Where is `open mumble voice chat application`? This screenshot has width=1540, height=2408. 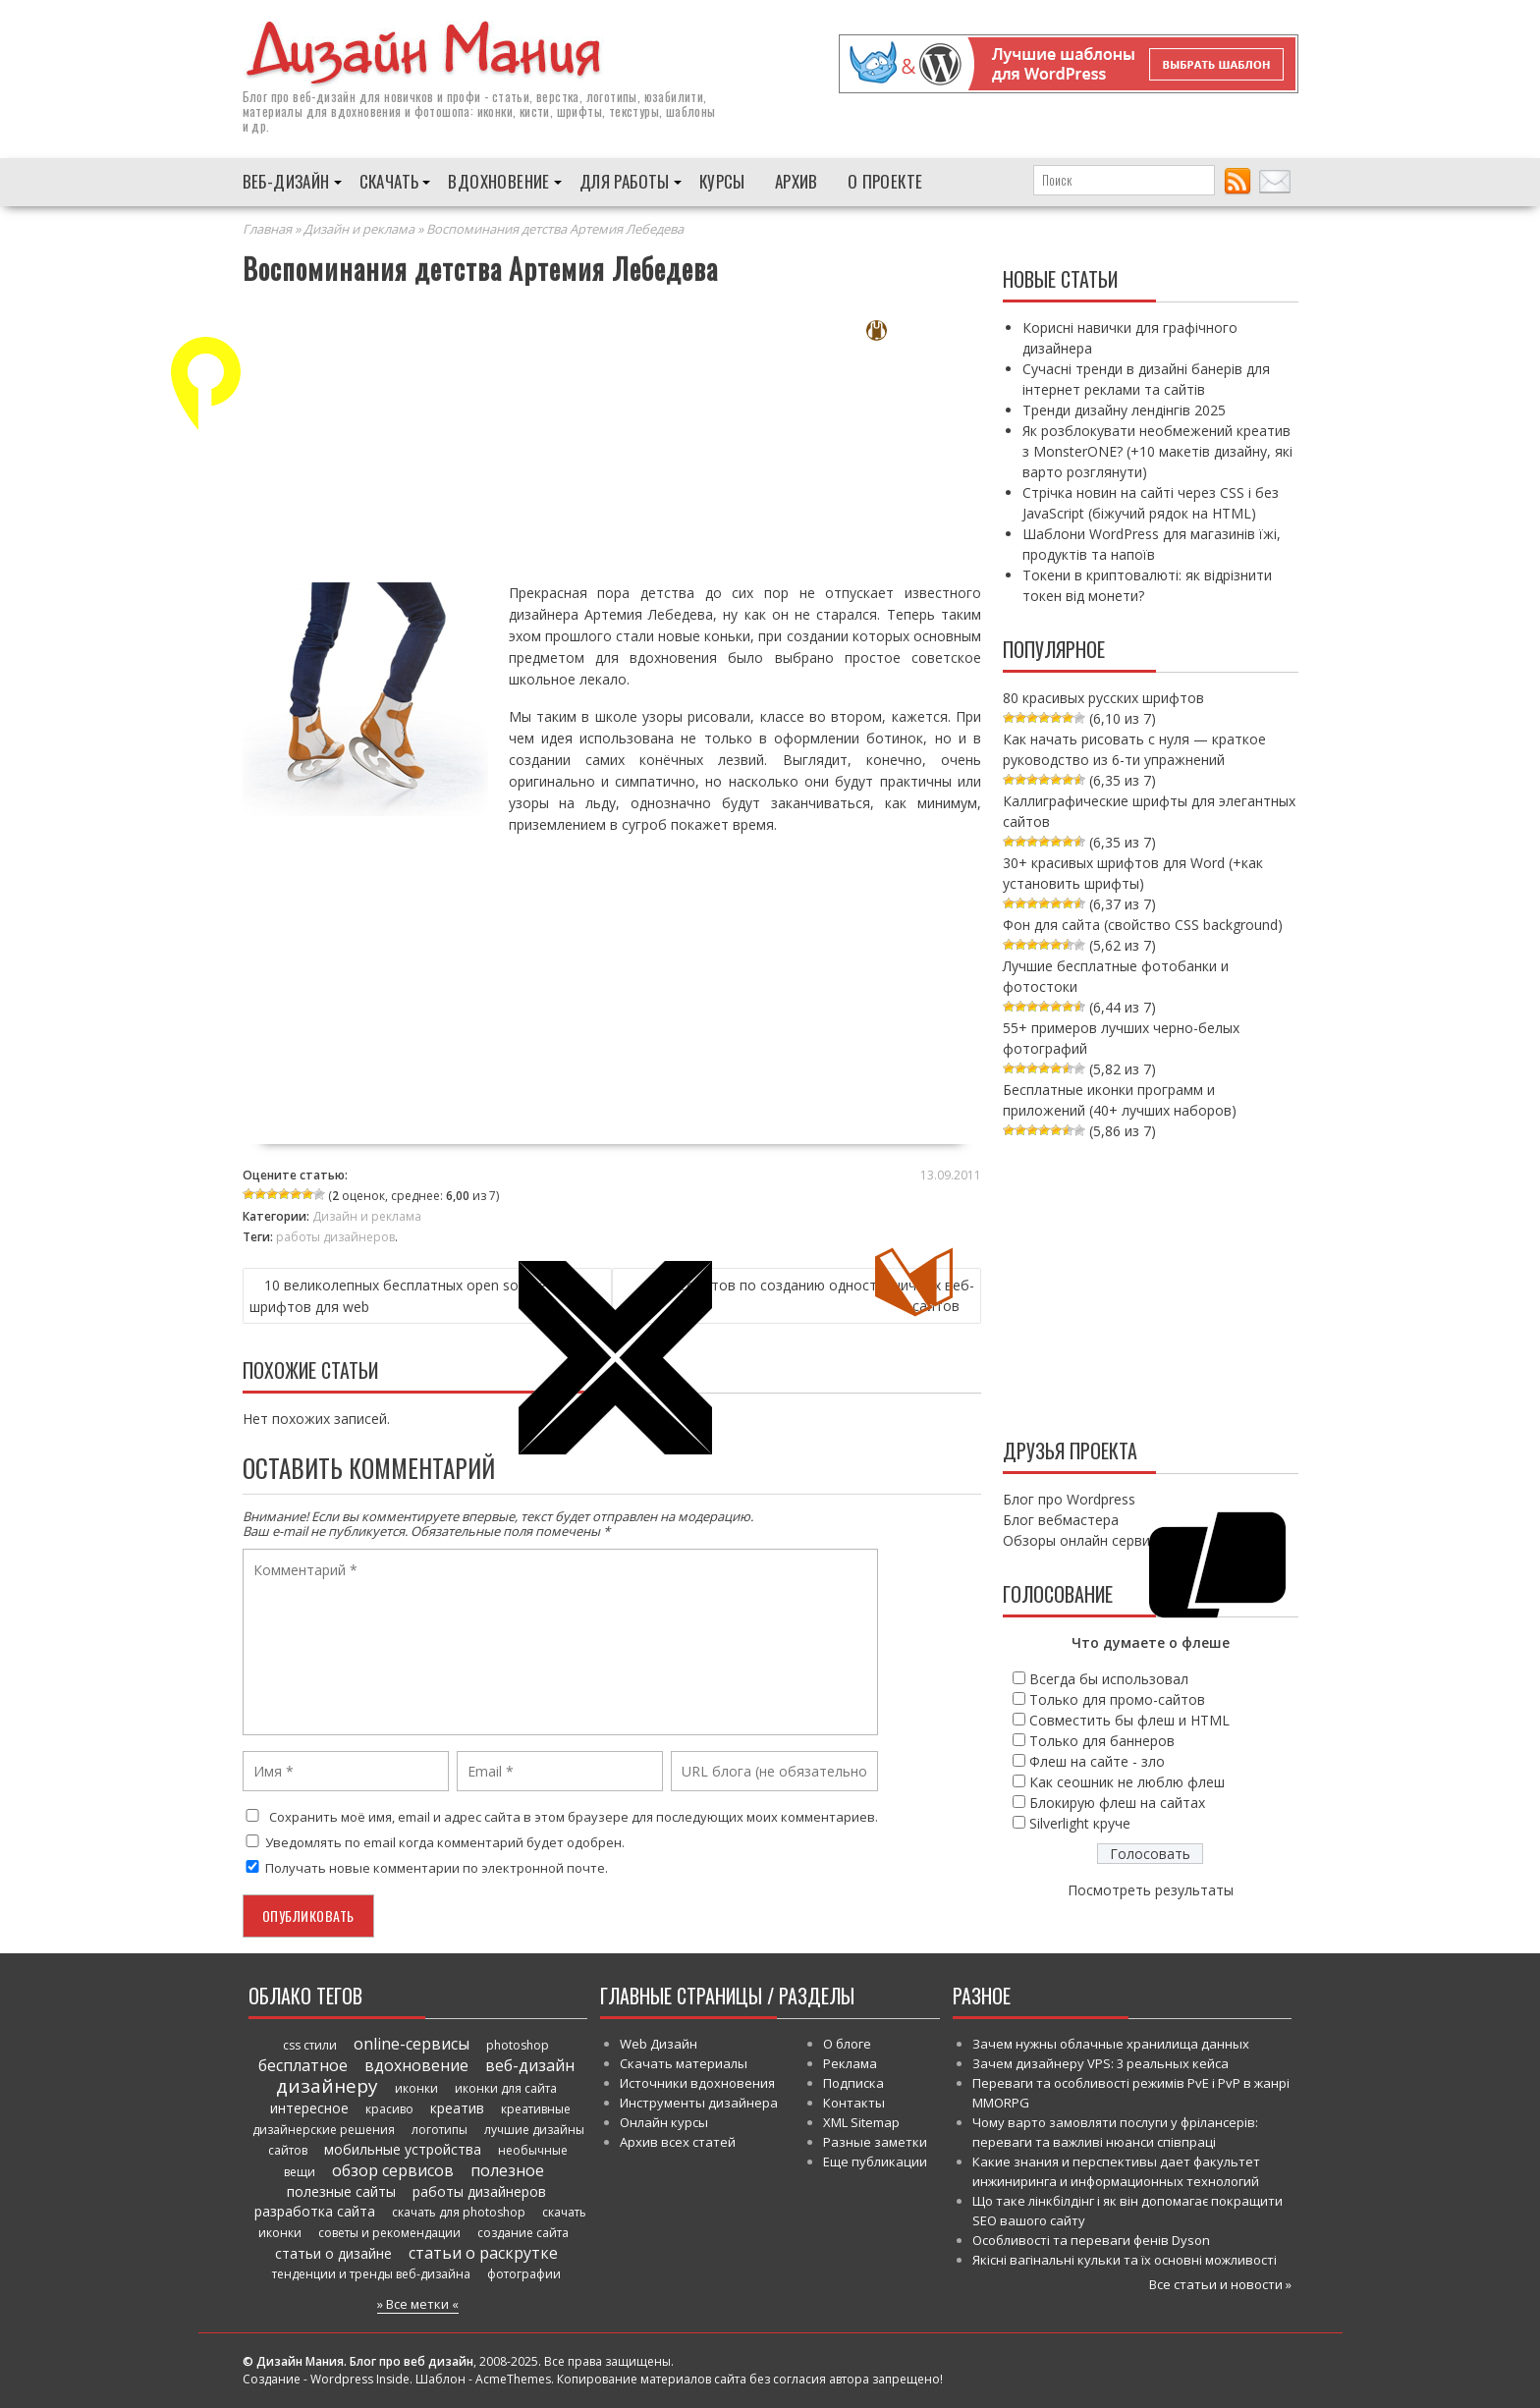 open mumble voice chat application is located at coordinates (876, 330).